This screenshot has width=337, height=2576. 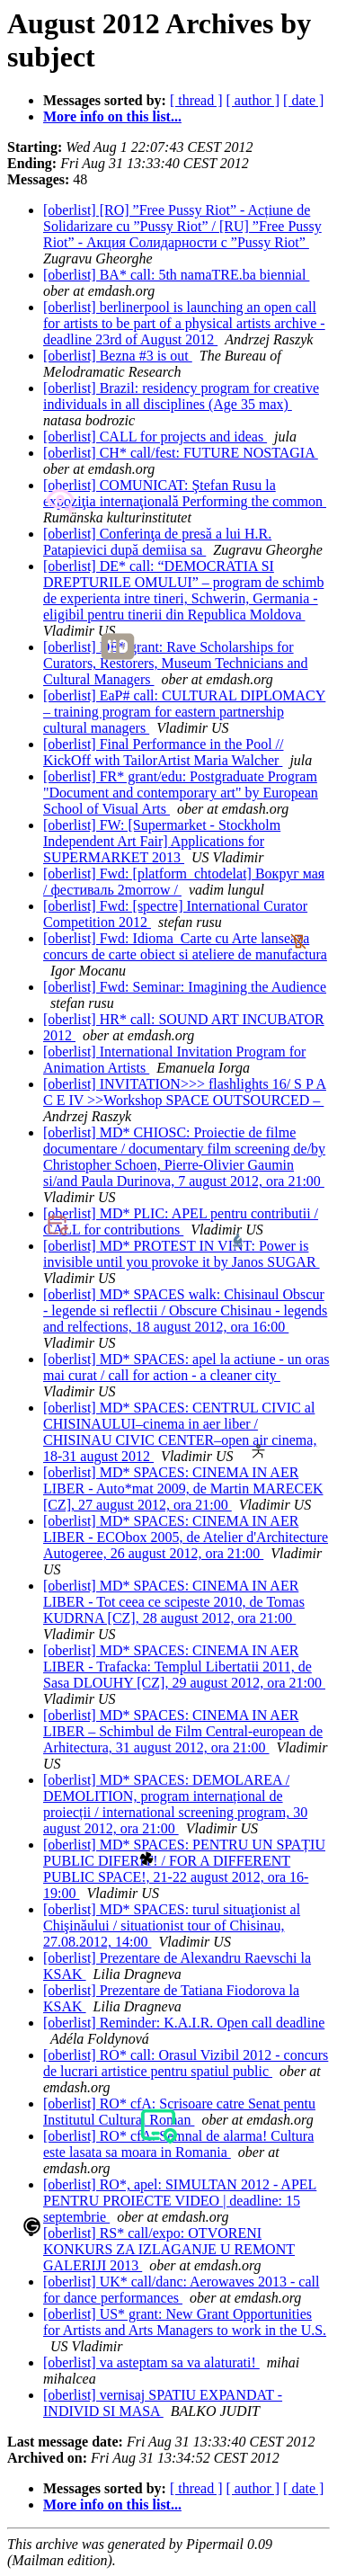 I want to click on add to watchlist, so click(x=60, y=499).